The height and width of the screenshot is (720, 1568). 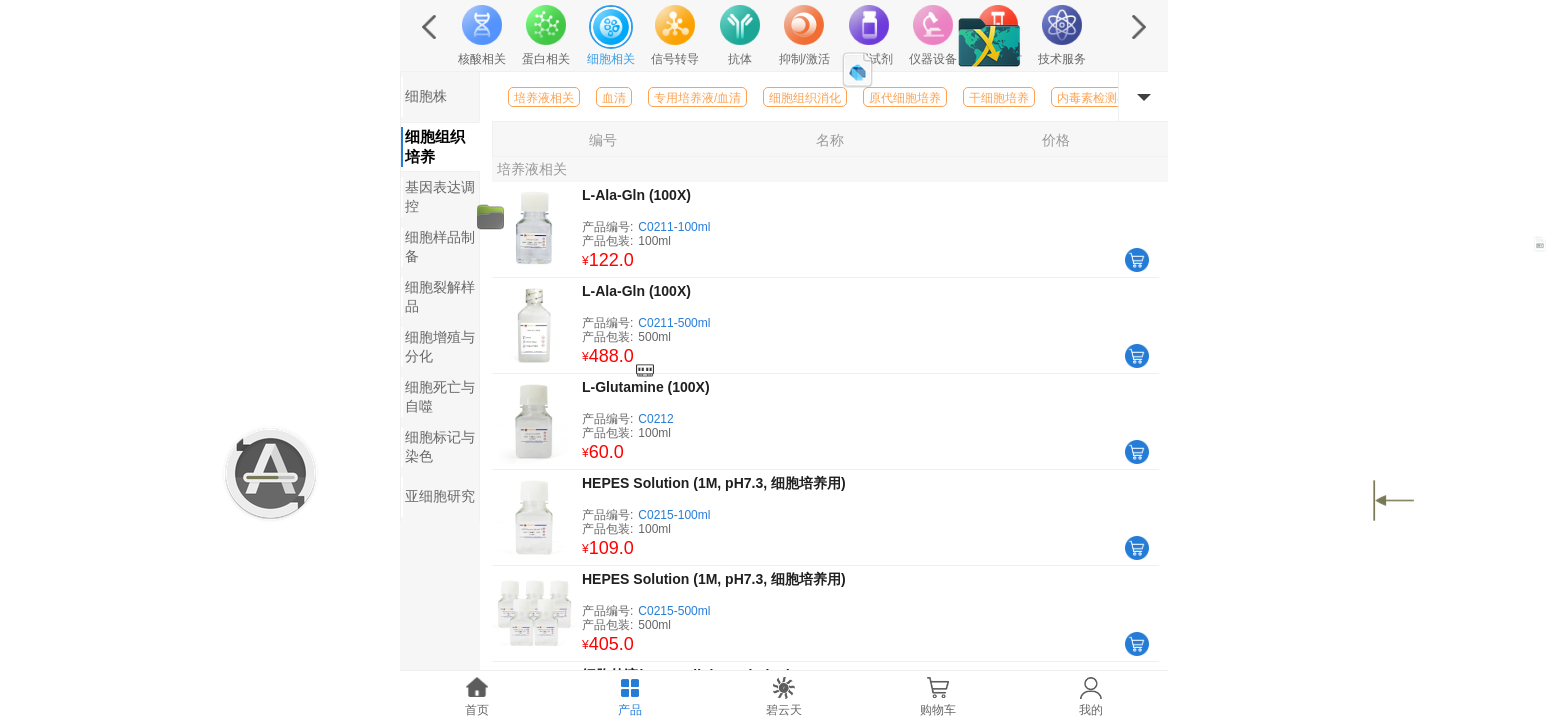 What do you see at coordinates (645, 371) in the screenshot?
I see `indicates a memory module or RAM component` at bounding box center [645, 371].